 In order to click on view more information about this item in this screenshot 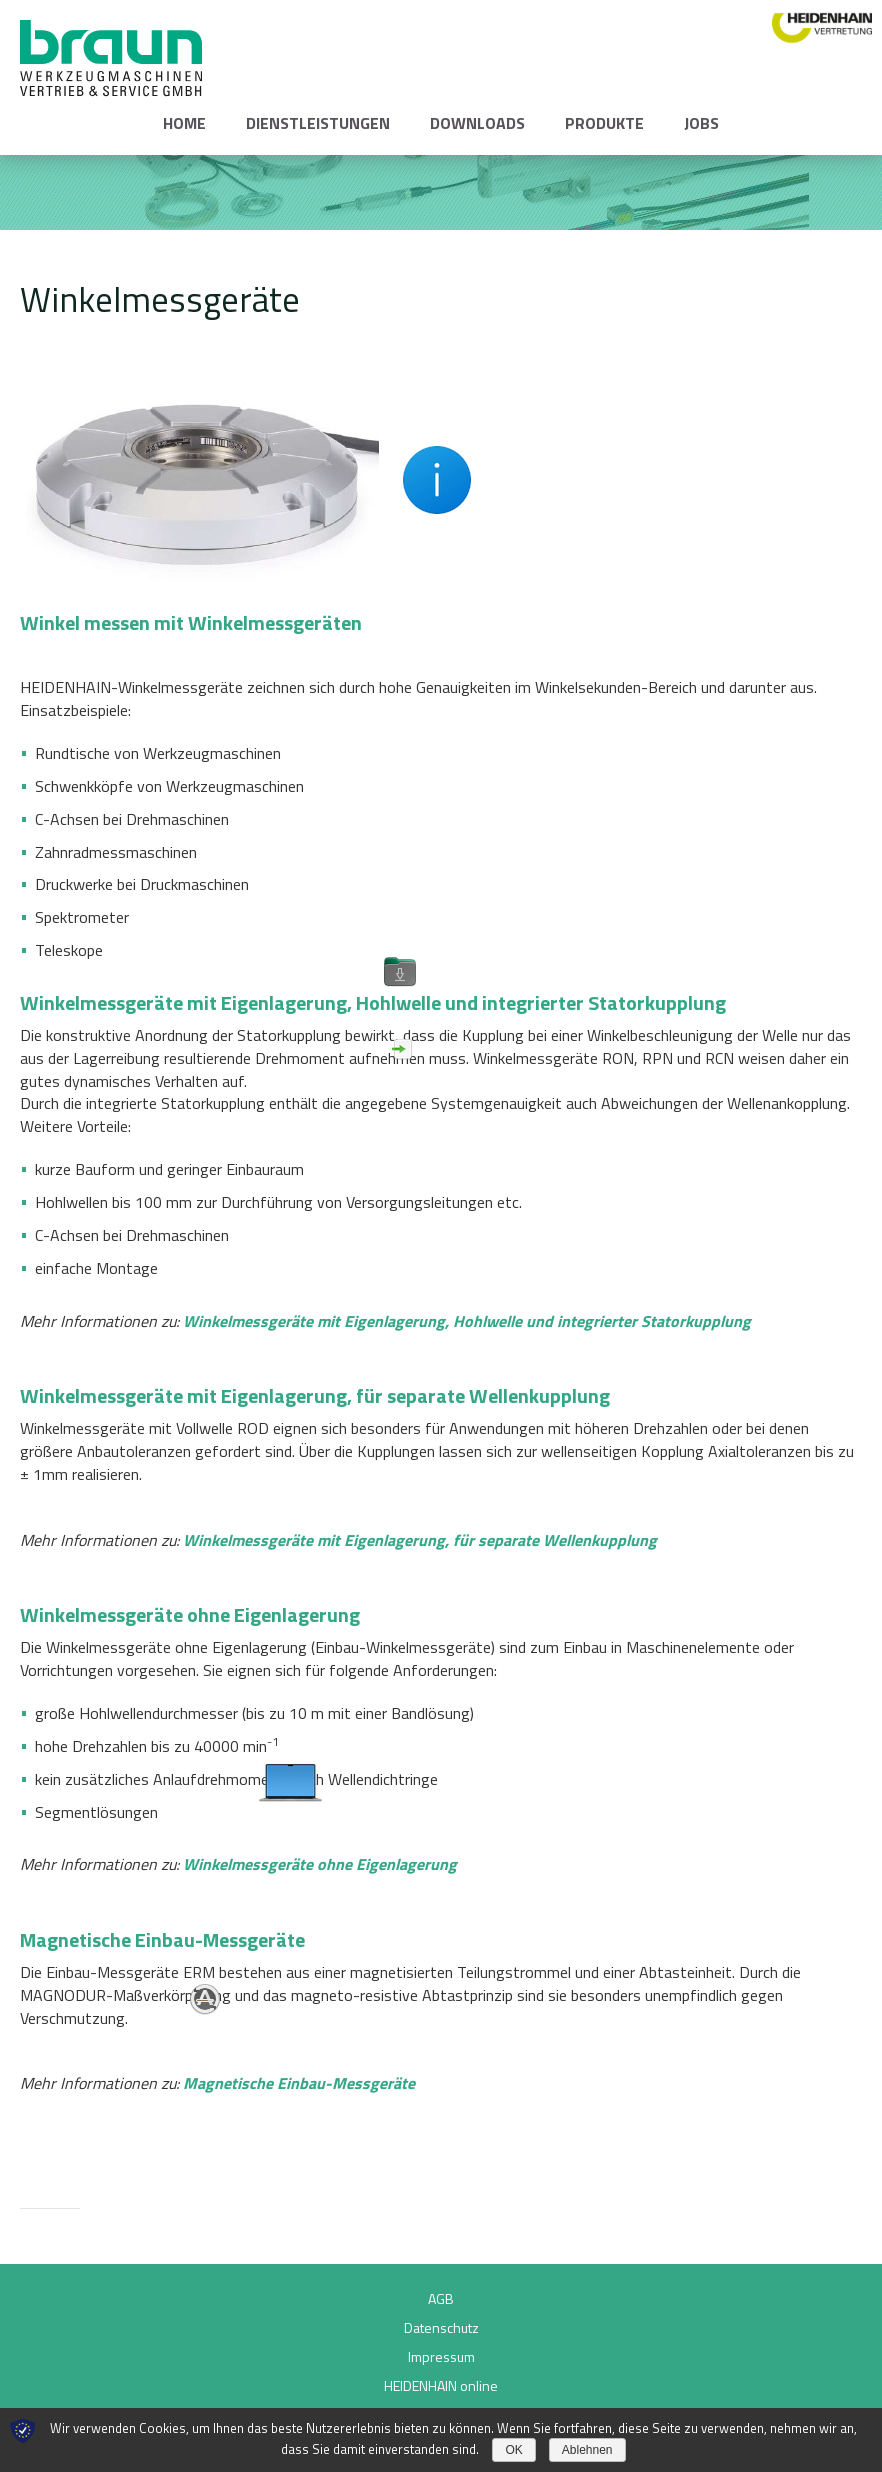, I will do `click(437, 480)`.